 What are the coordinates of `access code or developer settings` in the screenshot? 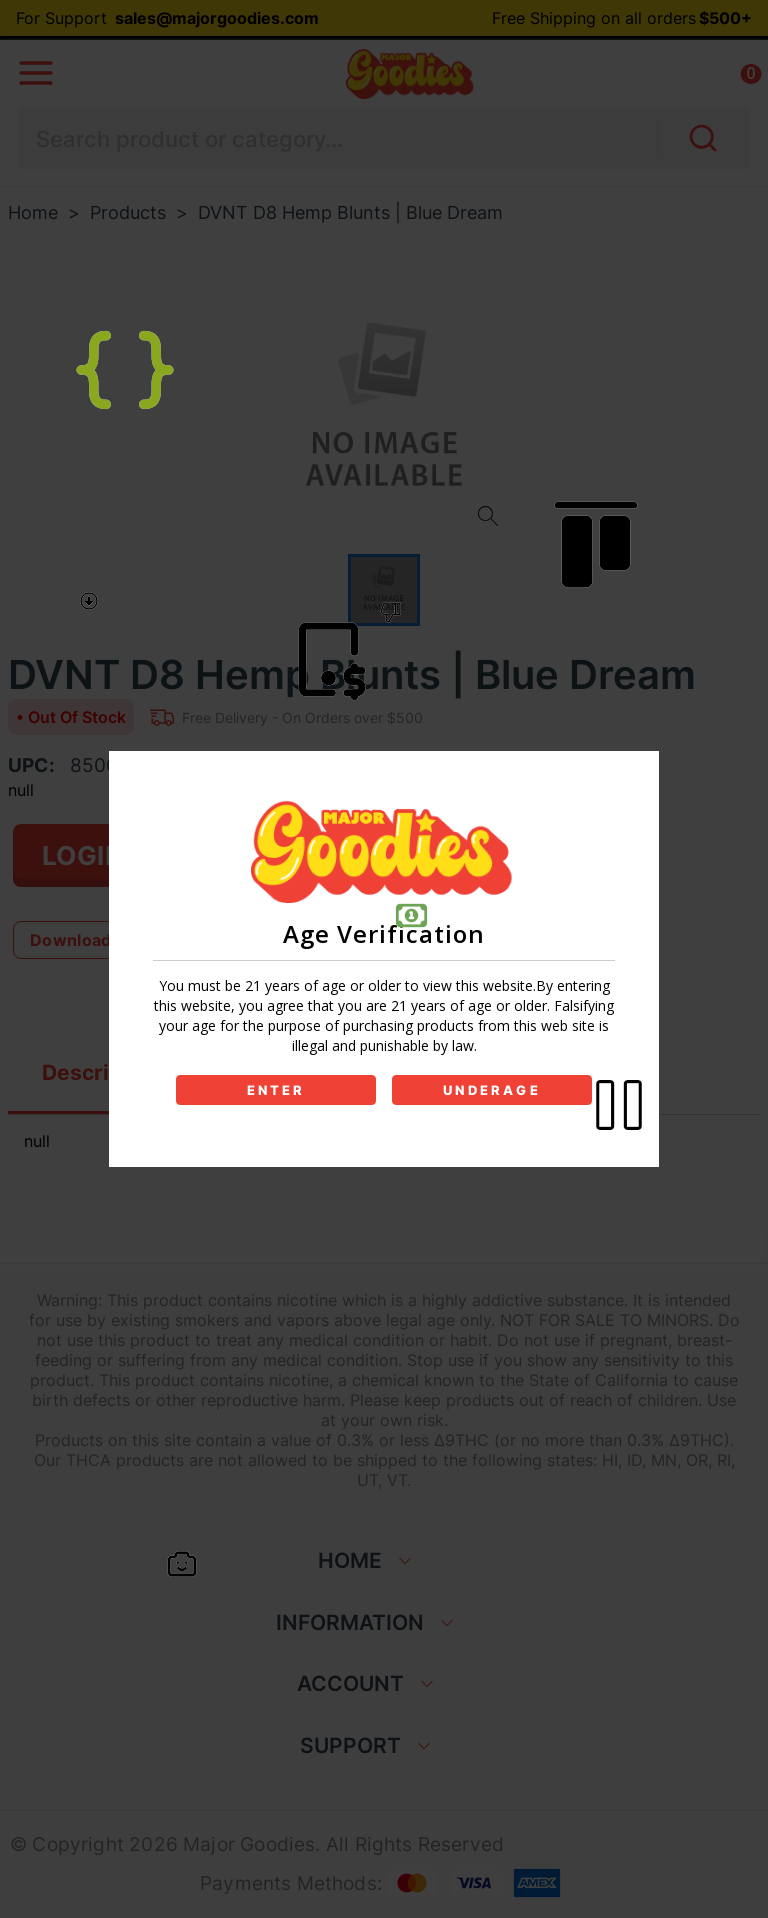 It's located at (125, 370).